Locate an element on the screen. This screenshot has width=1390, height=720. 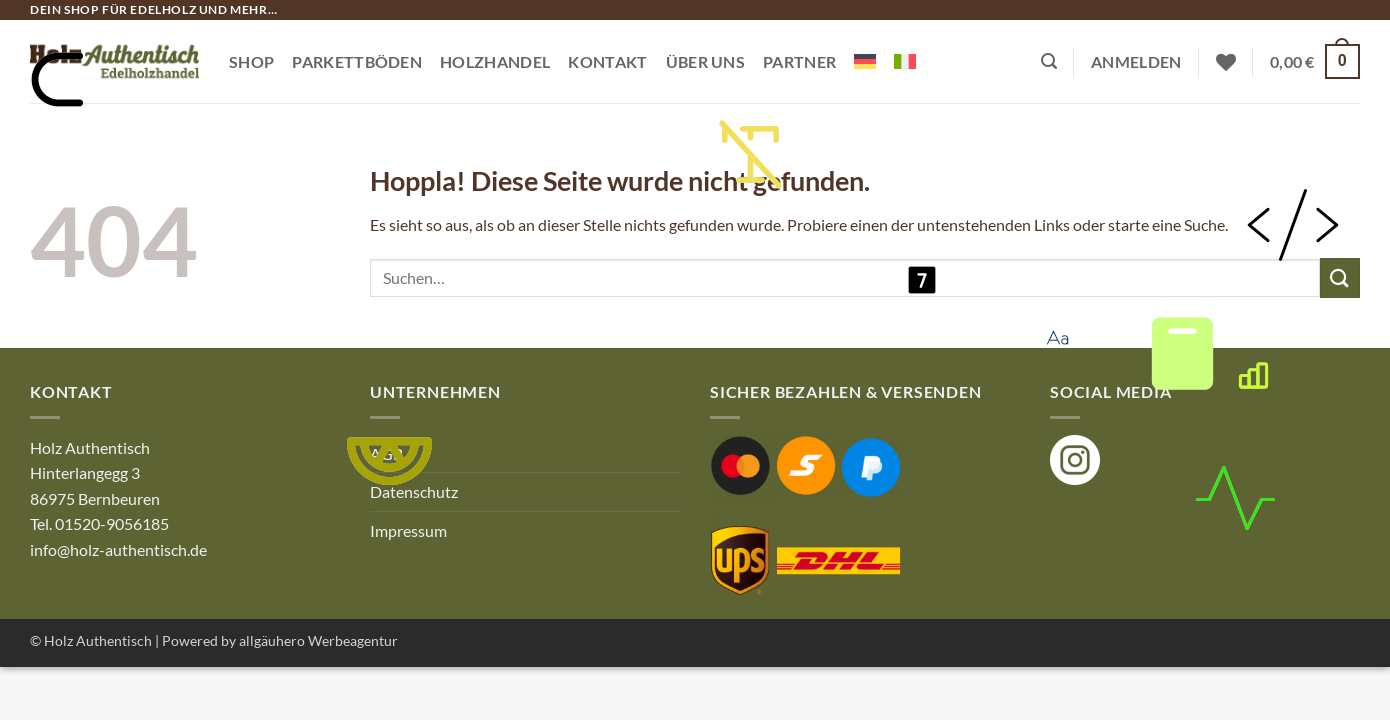
select or input the number seven is located at coordinates (922, 280).